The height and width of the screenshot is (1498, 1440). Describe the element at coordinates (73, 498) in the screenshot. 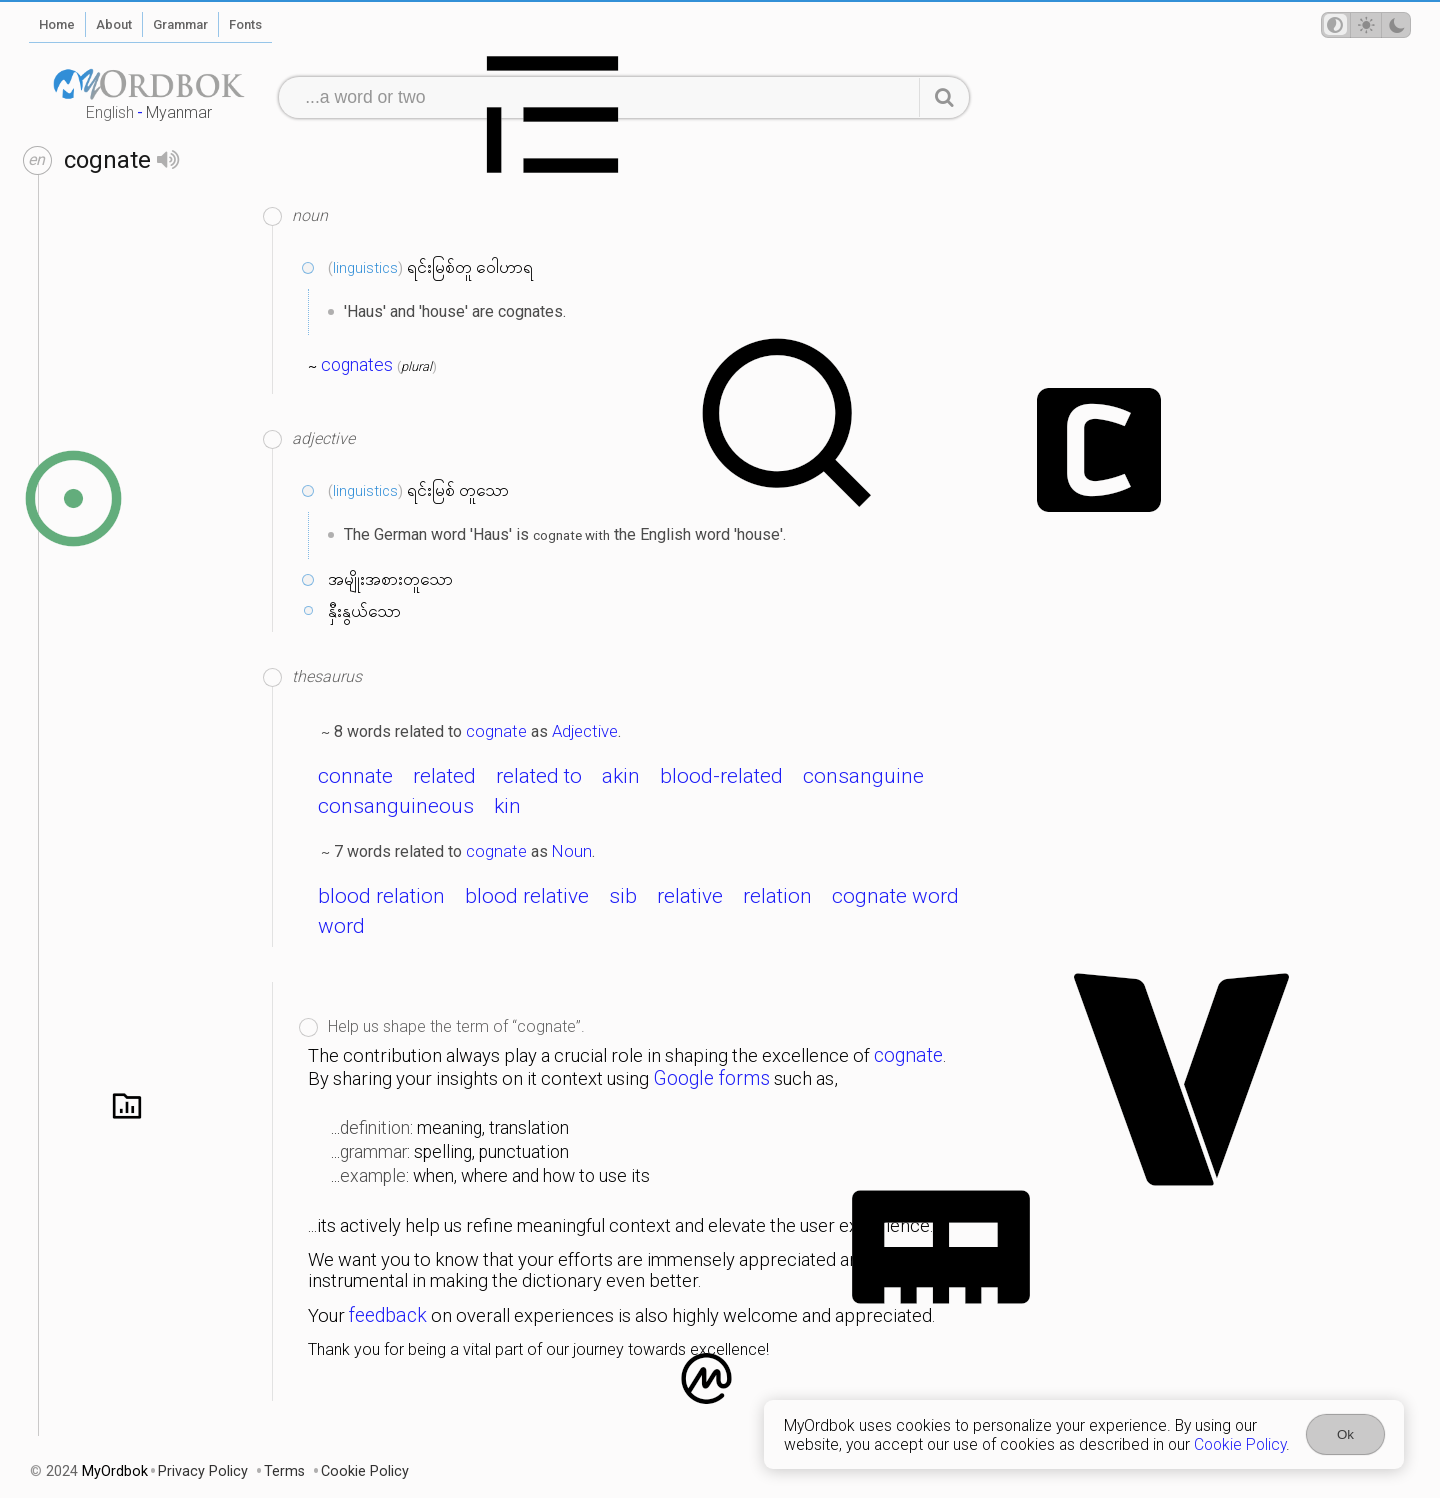

I see `adjust camera focus` at that location.